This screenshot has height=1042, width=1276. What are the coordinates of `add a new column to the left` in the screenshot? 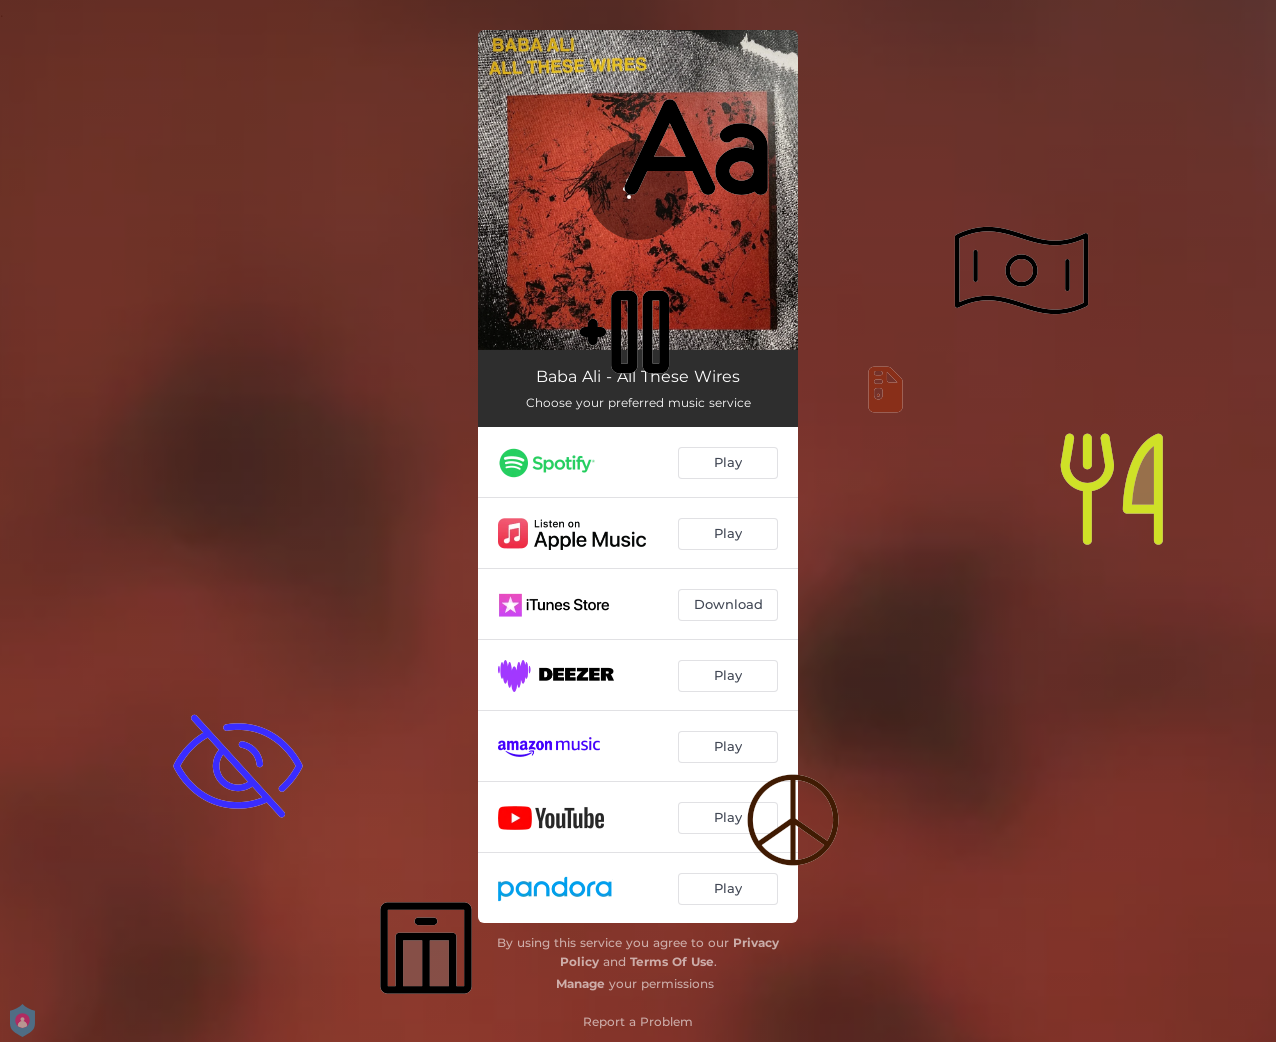 It's located at (631, 332).